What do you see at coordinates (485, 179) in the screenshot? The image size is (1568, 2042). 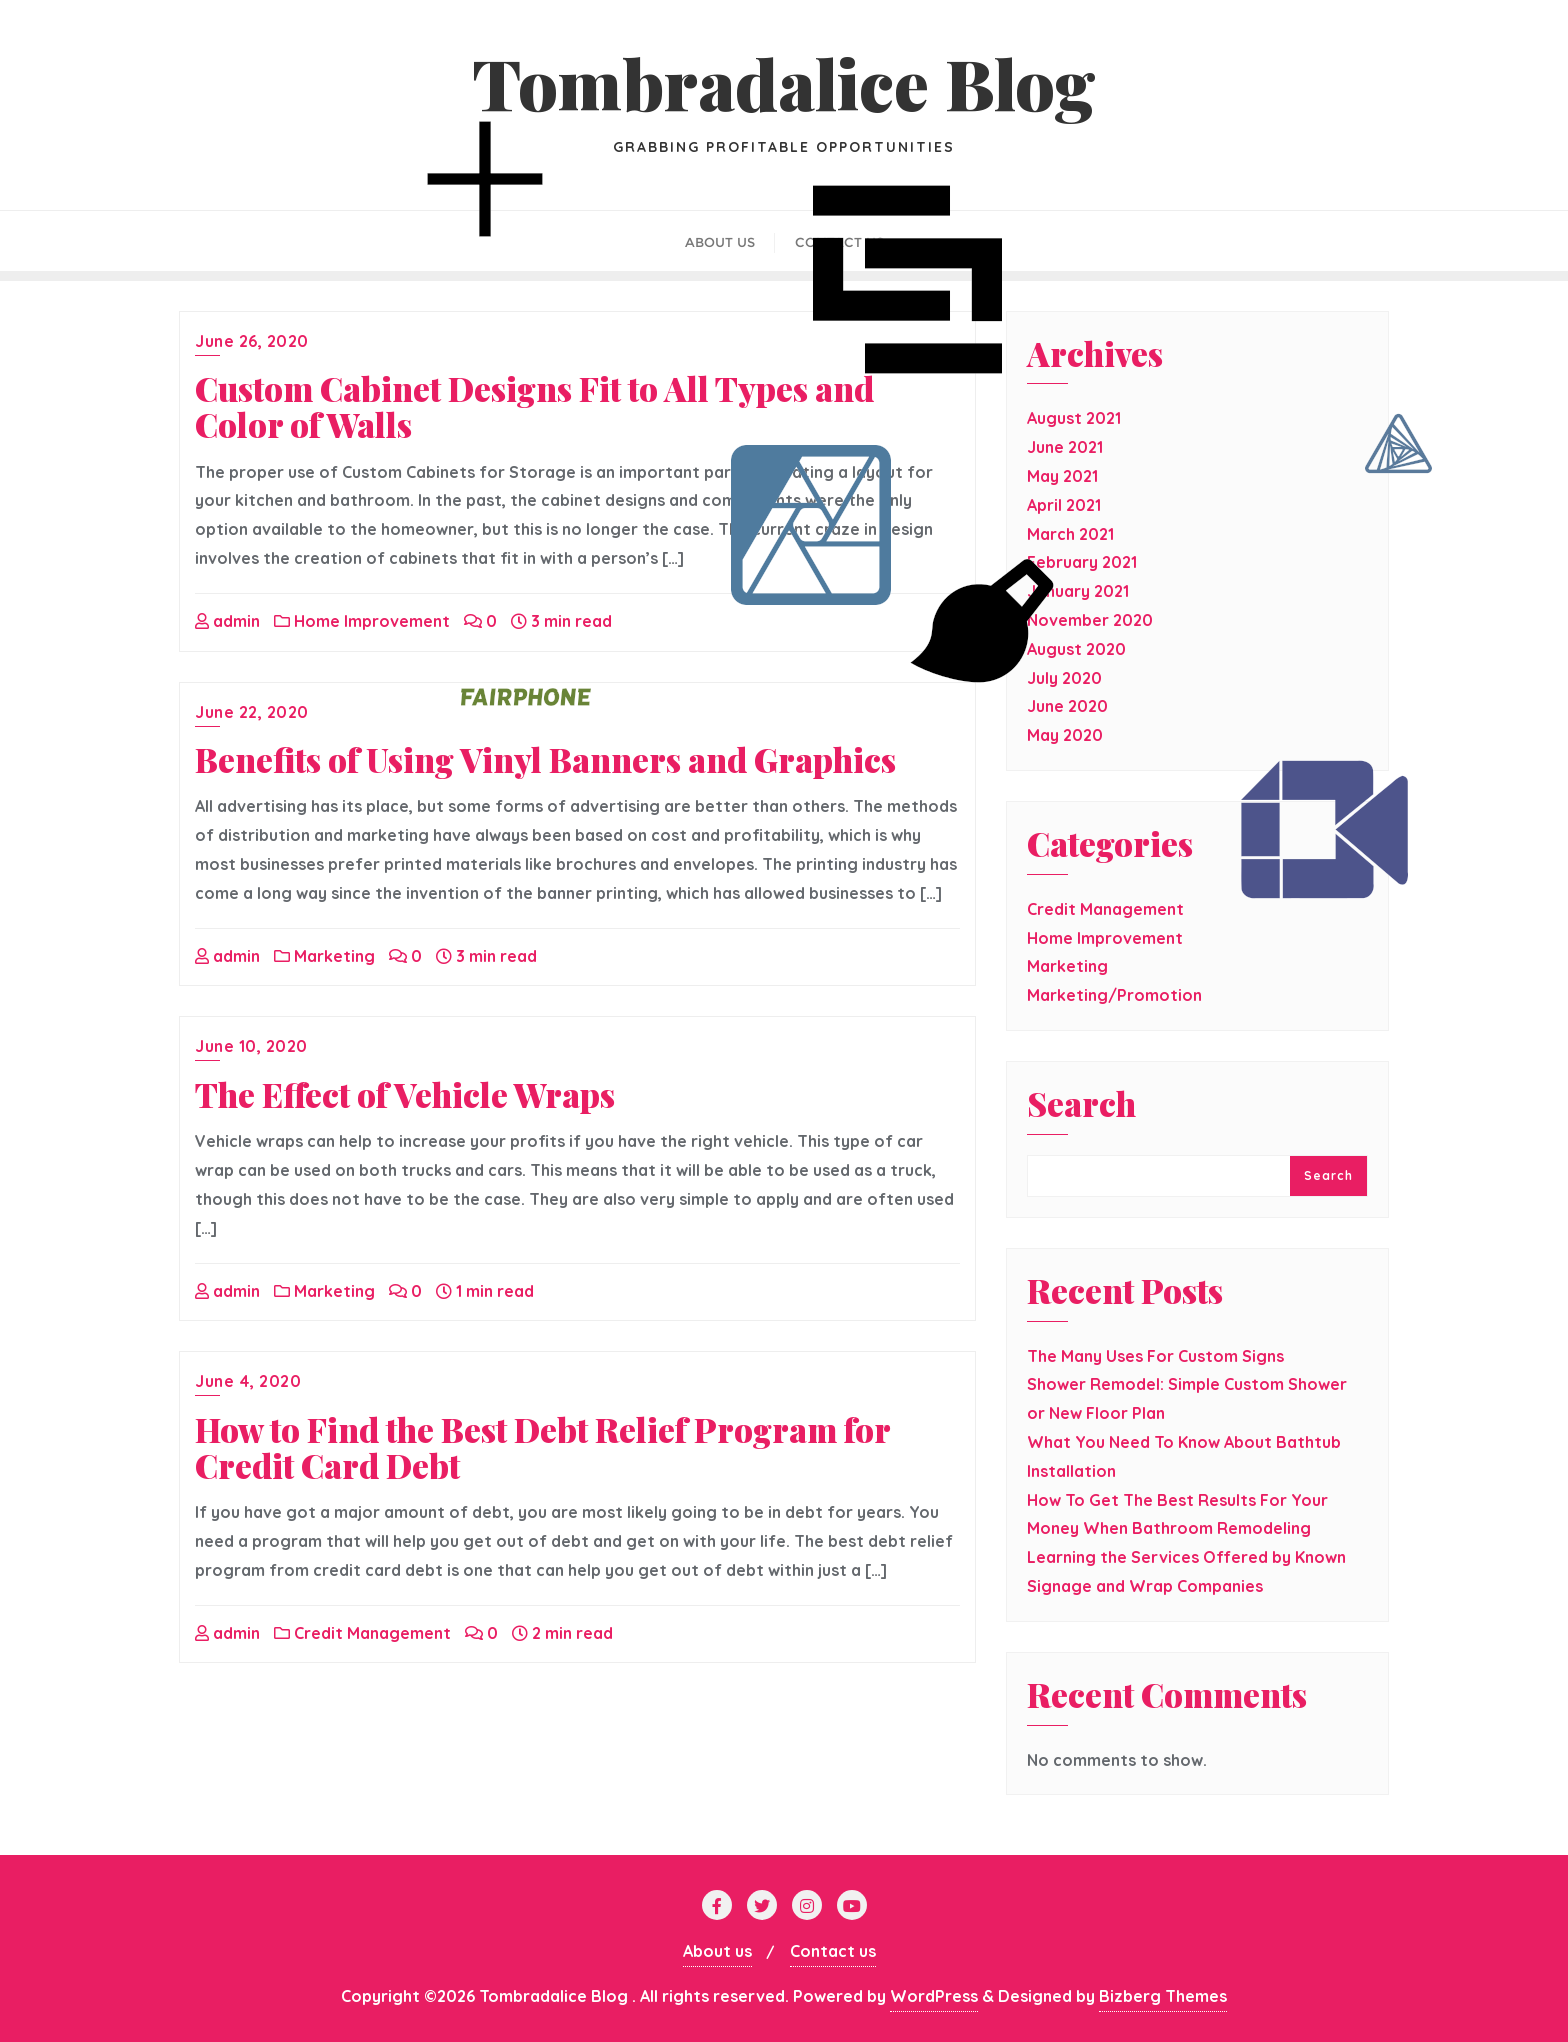 I see `add a new item` at bounding box center [485, 179].